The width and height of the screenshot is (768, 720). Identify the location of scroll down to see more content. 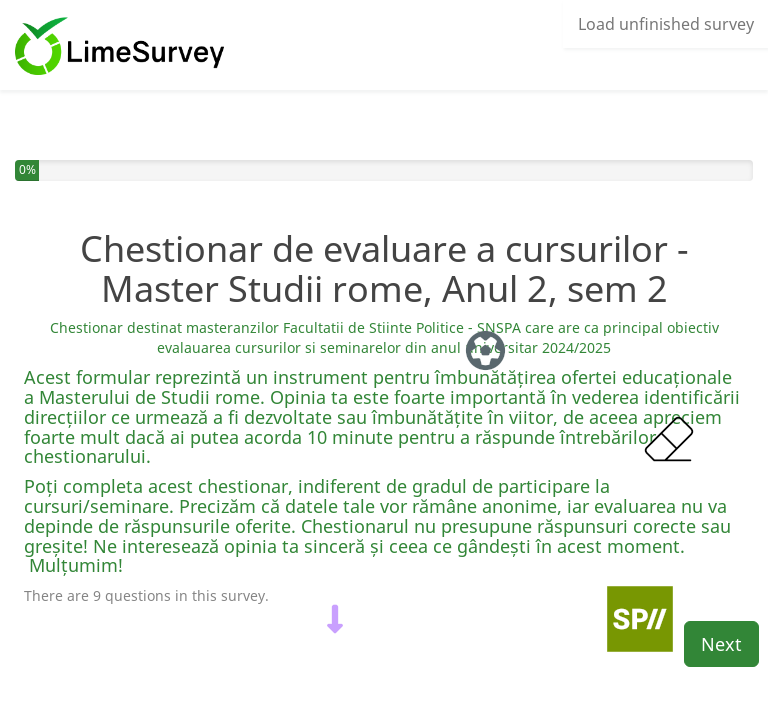
(335, 619).